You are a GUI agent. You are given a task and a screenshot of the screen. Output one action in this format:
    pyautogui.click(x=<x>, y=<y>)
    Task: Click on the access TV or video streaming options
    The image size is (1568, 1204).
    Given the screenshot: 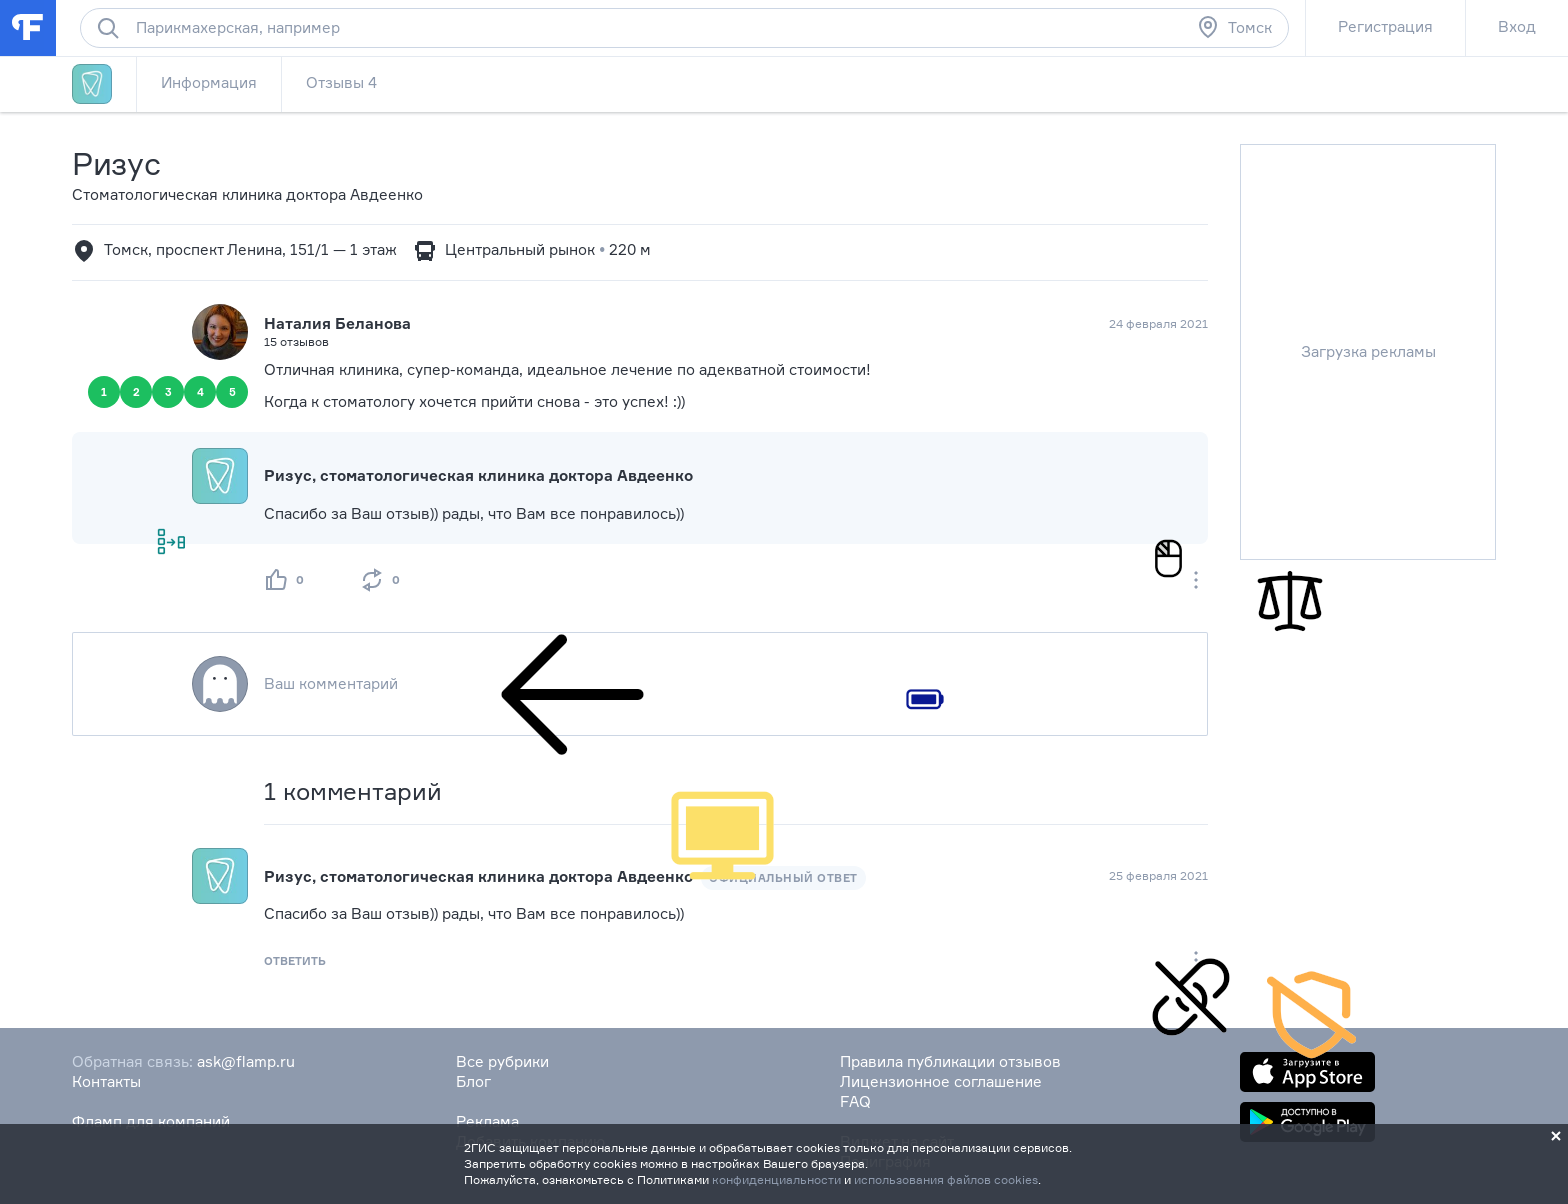 What is the action you would take?
    pyautogui.click(x=722, y=835)
    